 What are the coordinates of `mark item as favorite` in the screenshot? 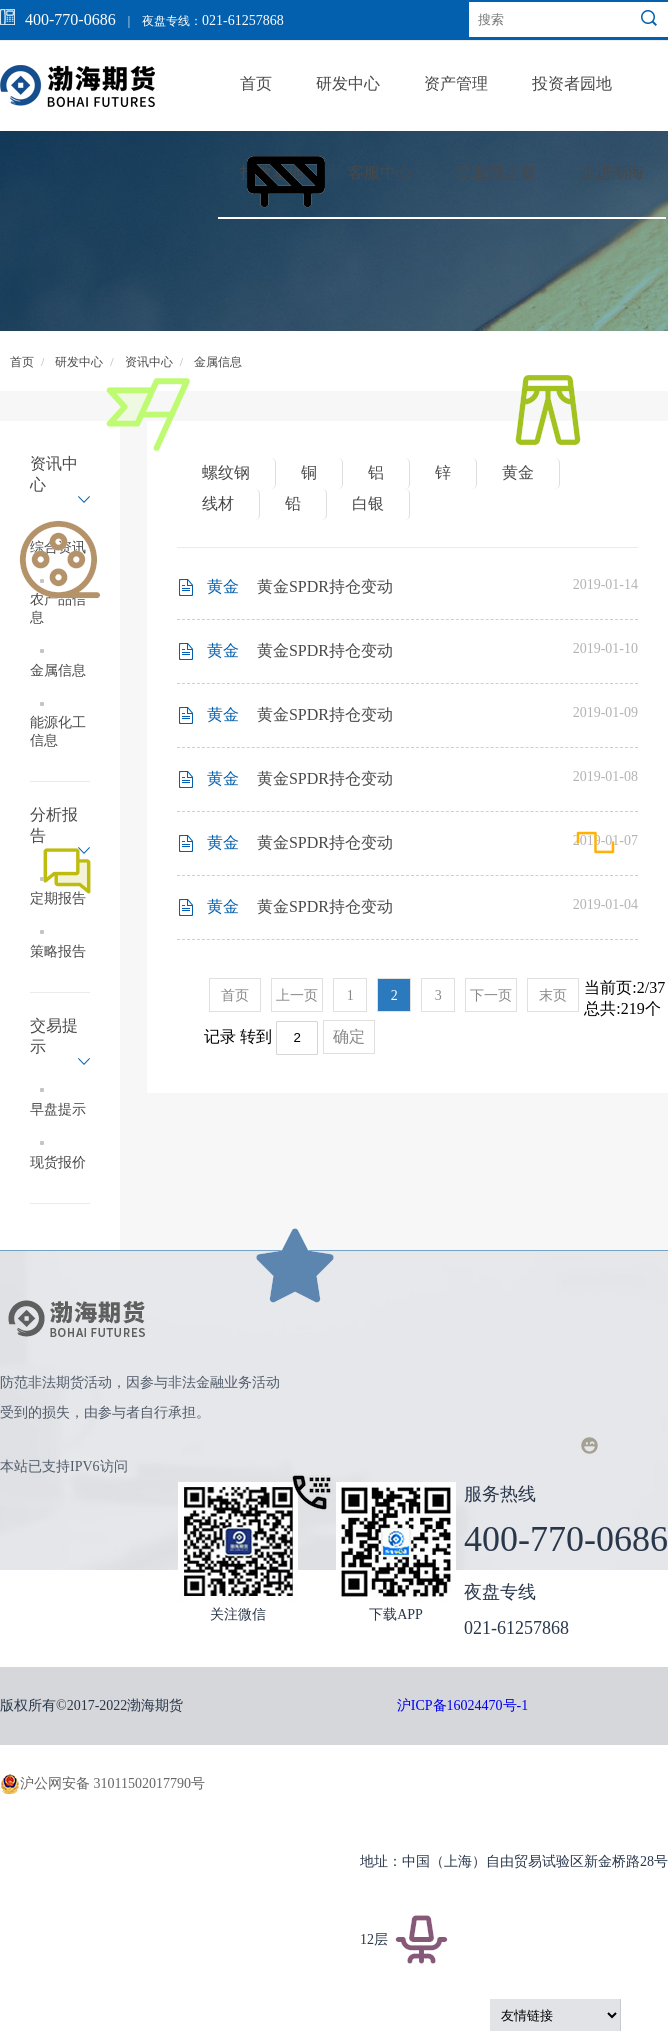 It's located at (295, 1269).